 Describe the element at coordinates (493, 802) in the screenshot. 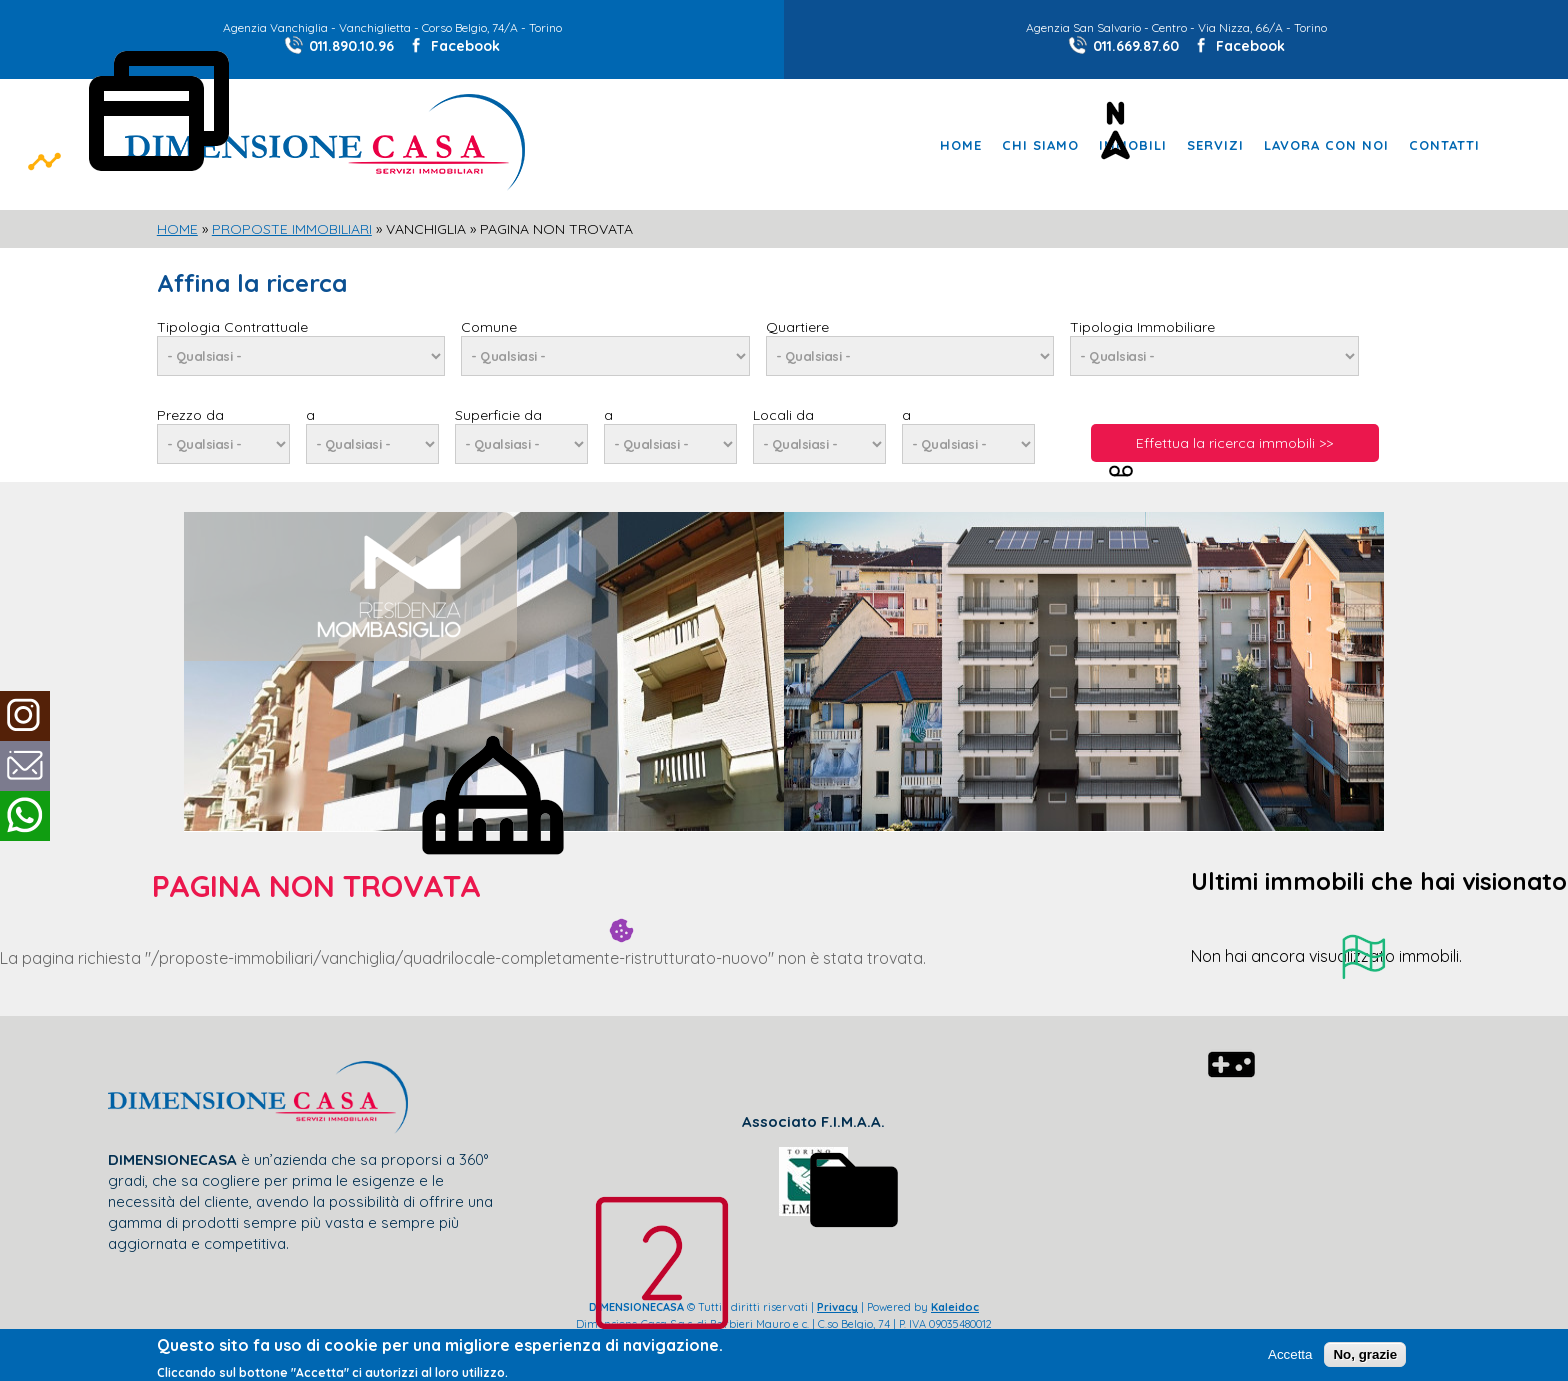

I see `indicates a nearby mosque or place of worship` at that location.